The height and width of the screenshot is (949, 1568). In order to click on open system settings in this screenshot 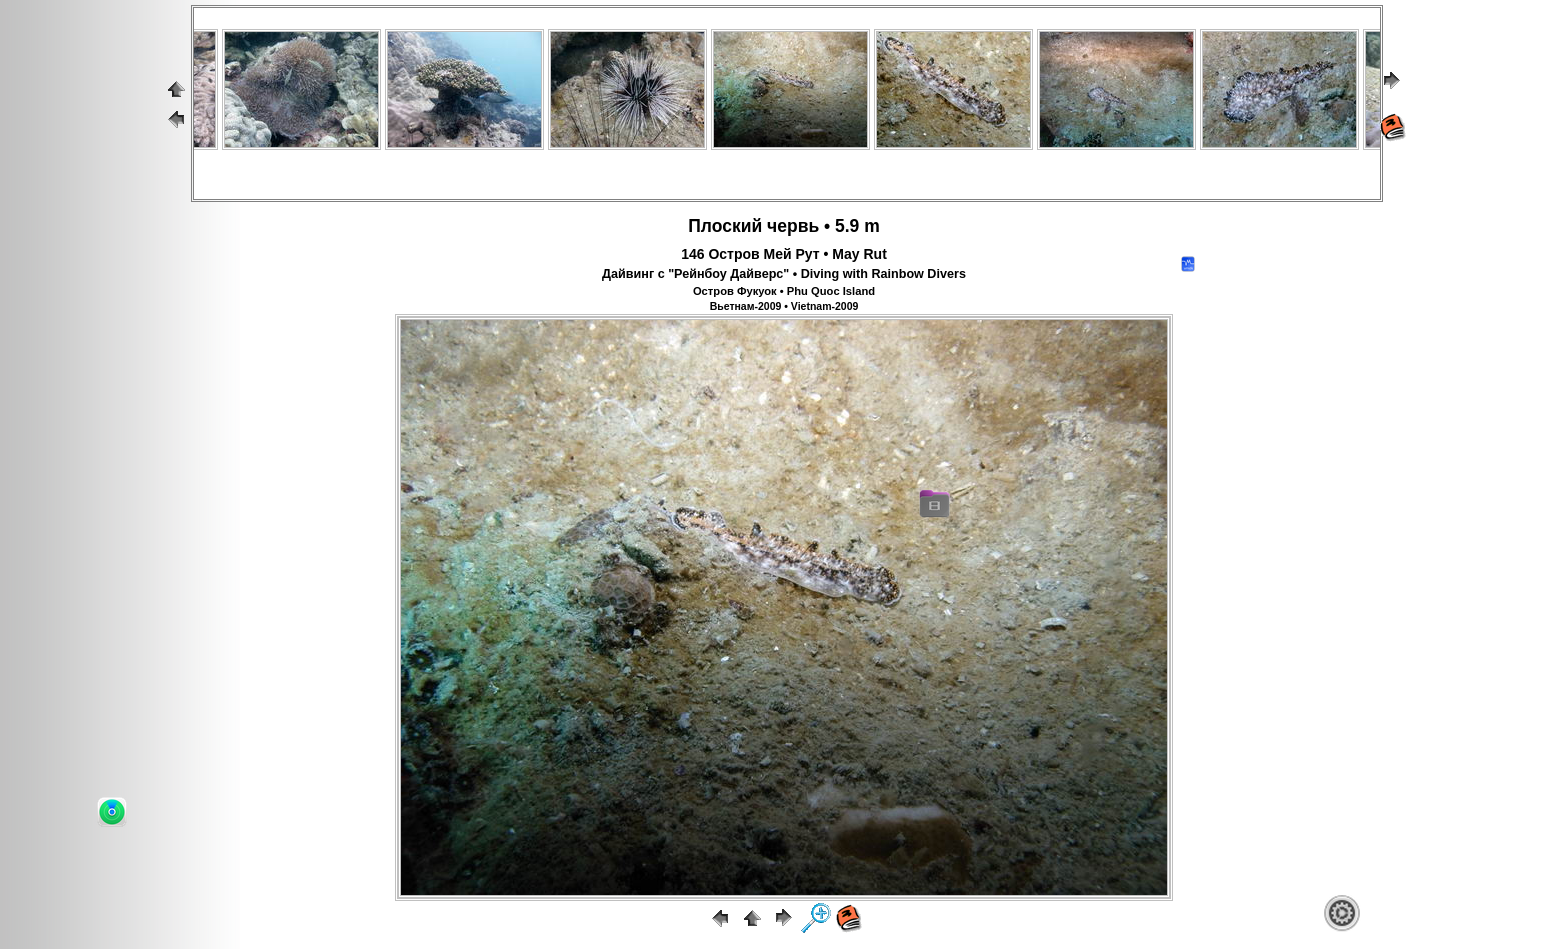, I will do `click(1342, 913)`.